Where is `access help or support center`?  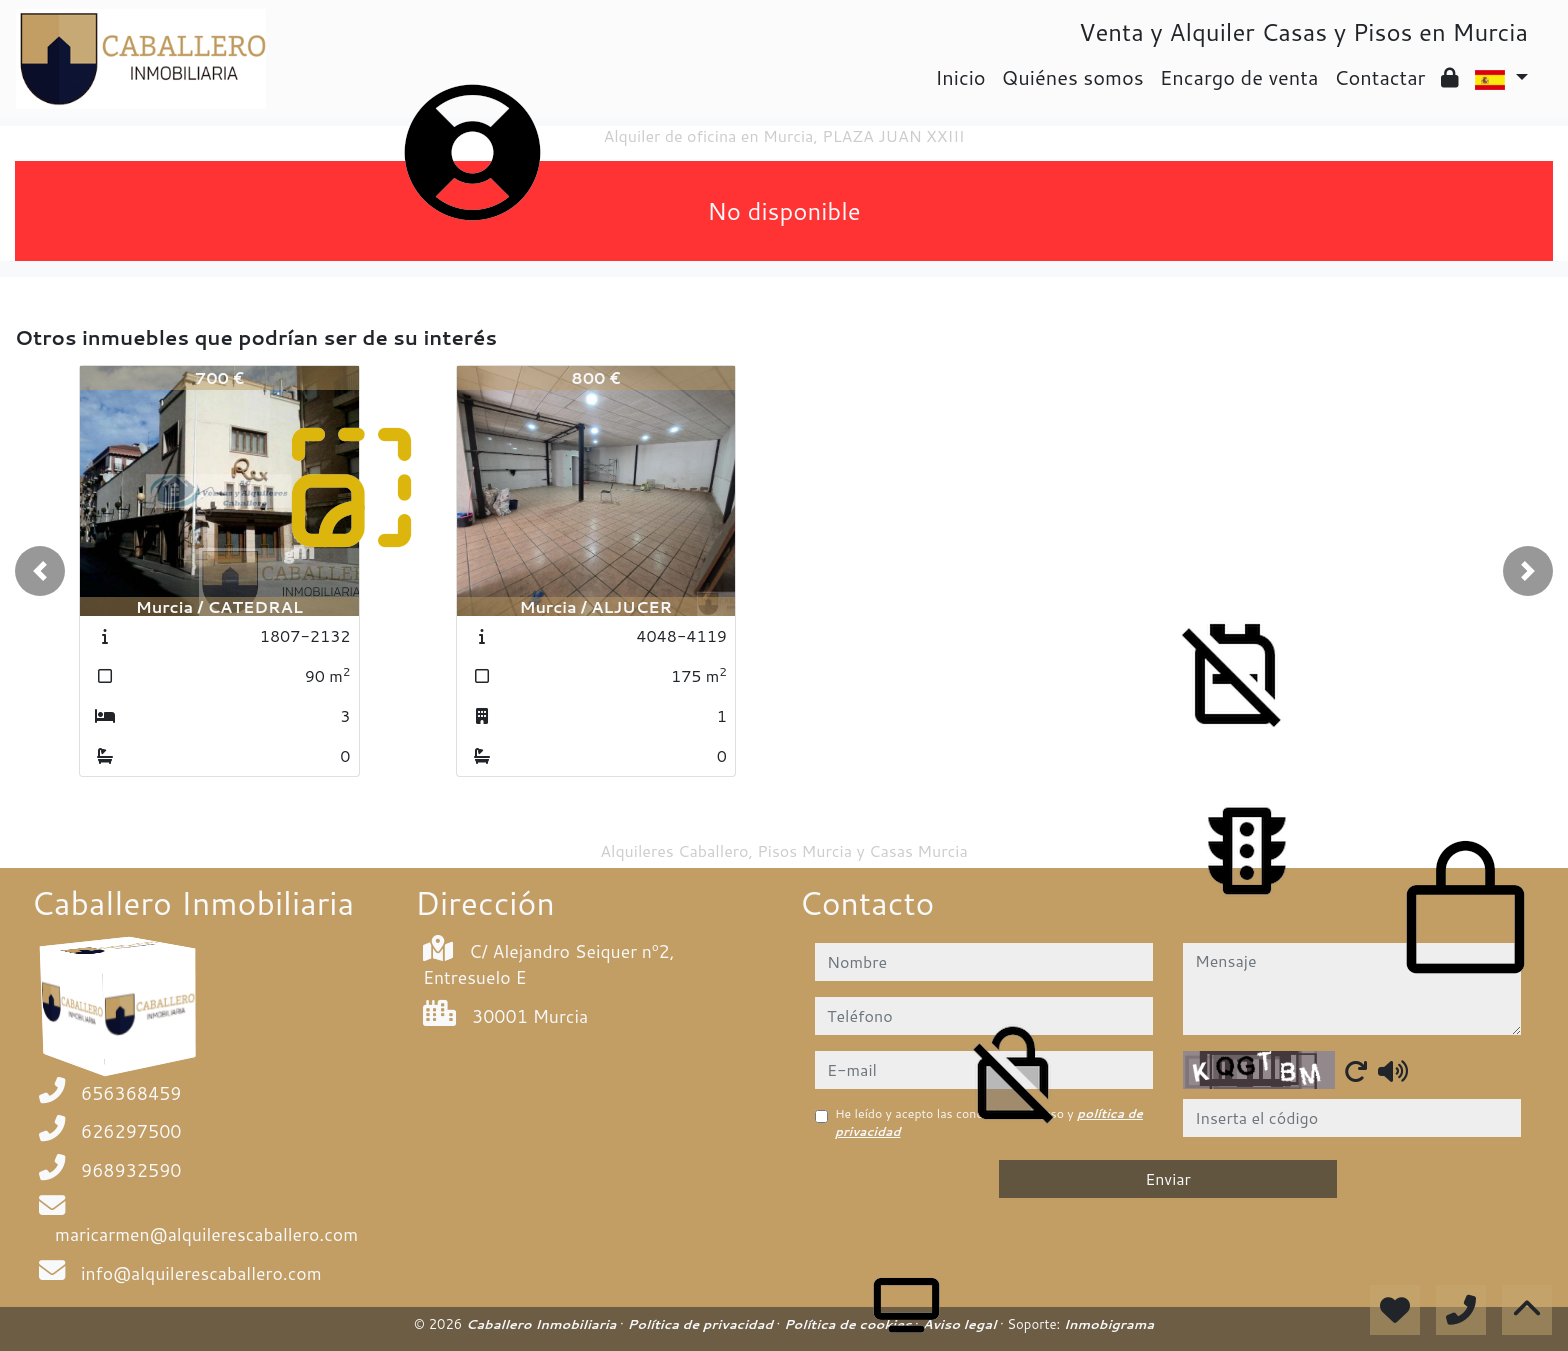
access help or support center is located at coordinates (472, 152).